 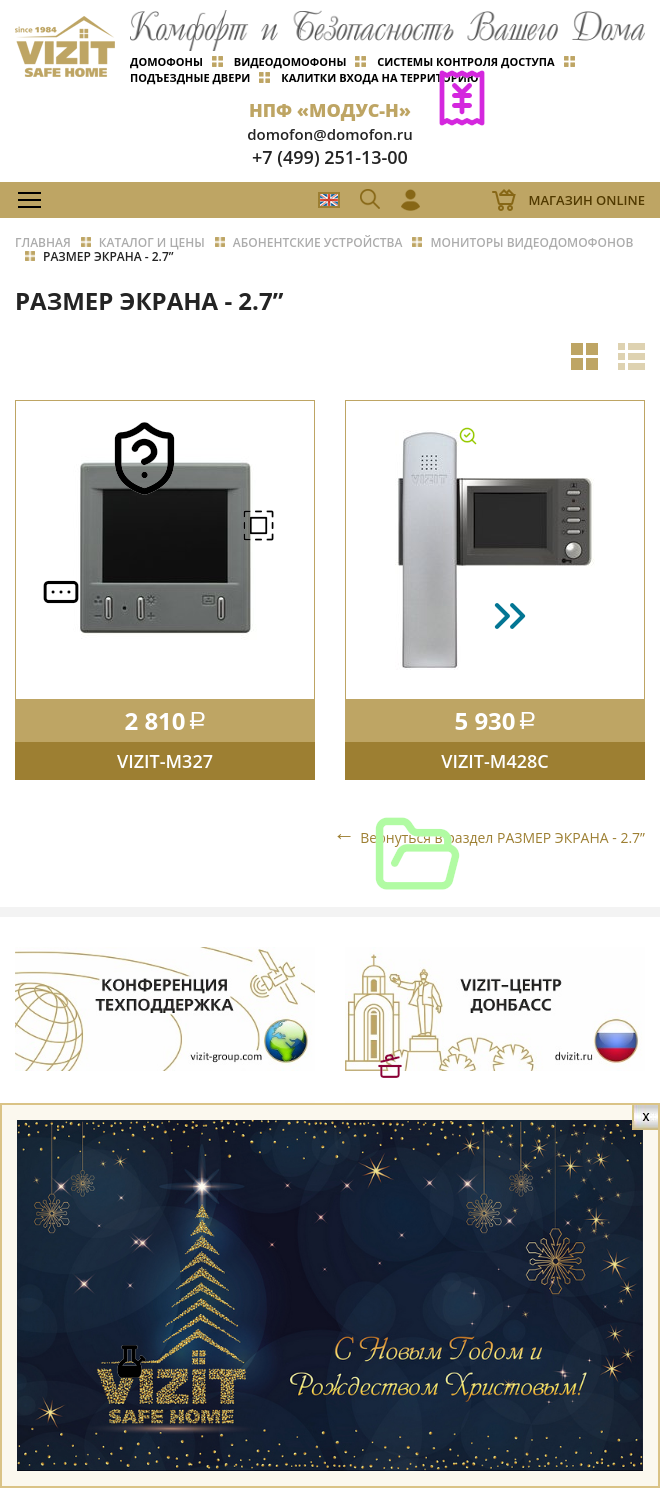 What do you see at coordinates (129, 1361) in the screenshot?
I see `access cannabis or smoking-related content` at bounding box center [129, 1361].